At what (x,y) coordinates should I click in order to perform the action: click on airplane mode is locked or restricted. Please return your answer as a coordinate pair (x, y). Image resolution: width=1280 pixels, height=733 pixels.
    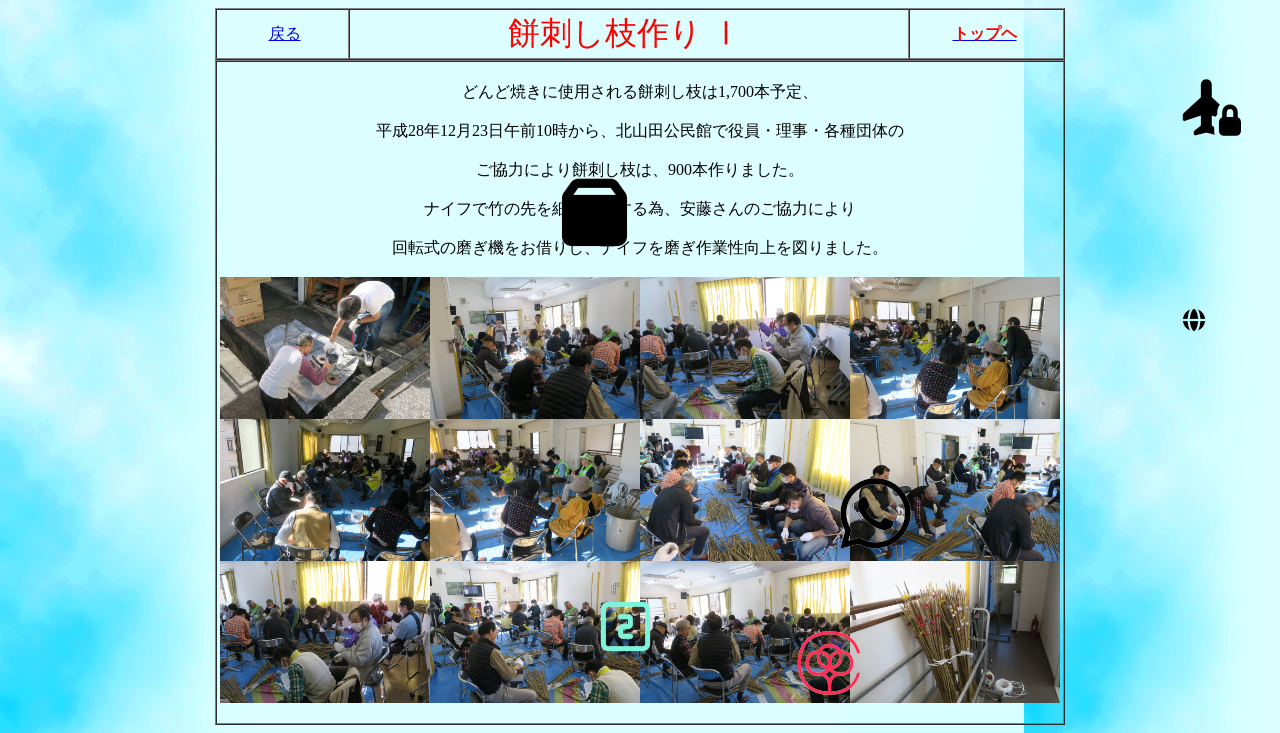
    Looking at the image, I should click on (1209, 107).